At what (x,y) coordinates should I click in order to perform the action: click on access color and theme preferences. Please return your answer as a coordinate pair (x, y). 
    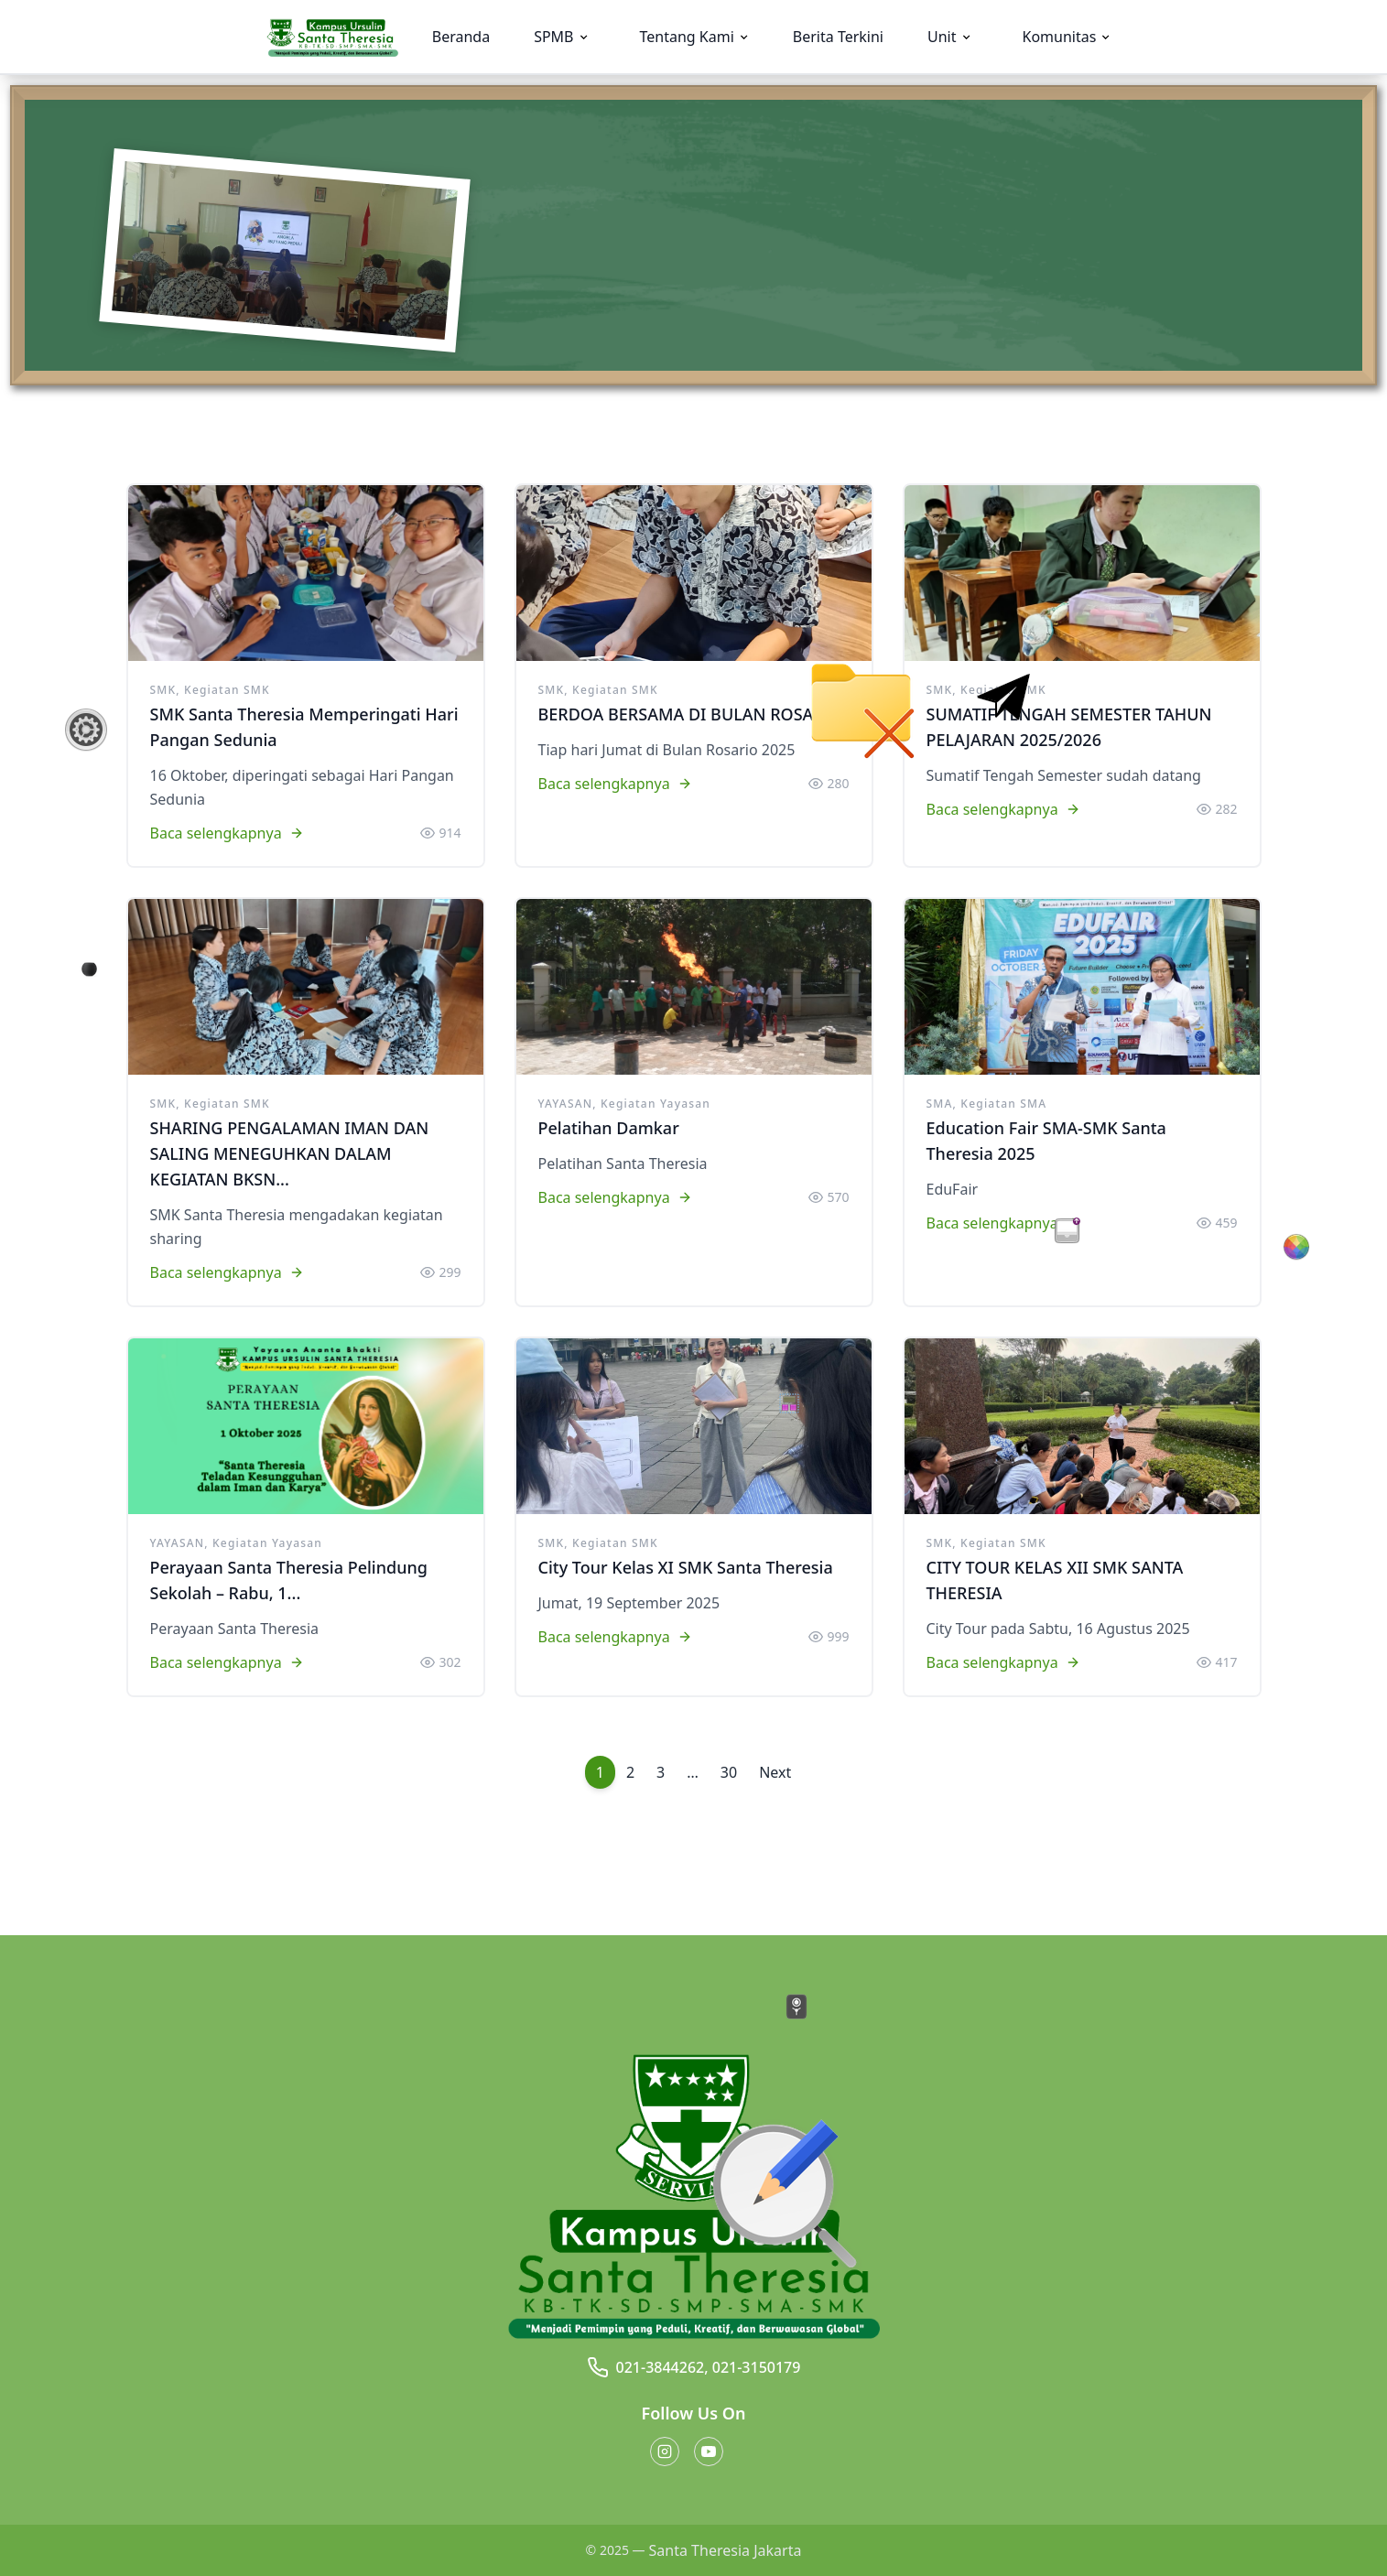
    Looking at the image, I should click on (1296, 1247).